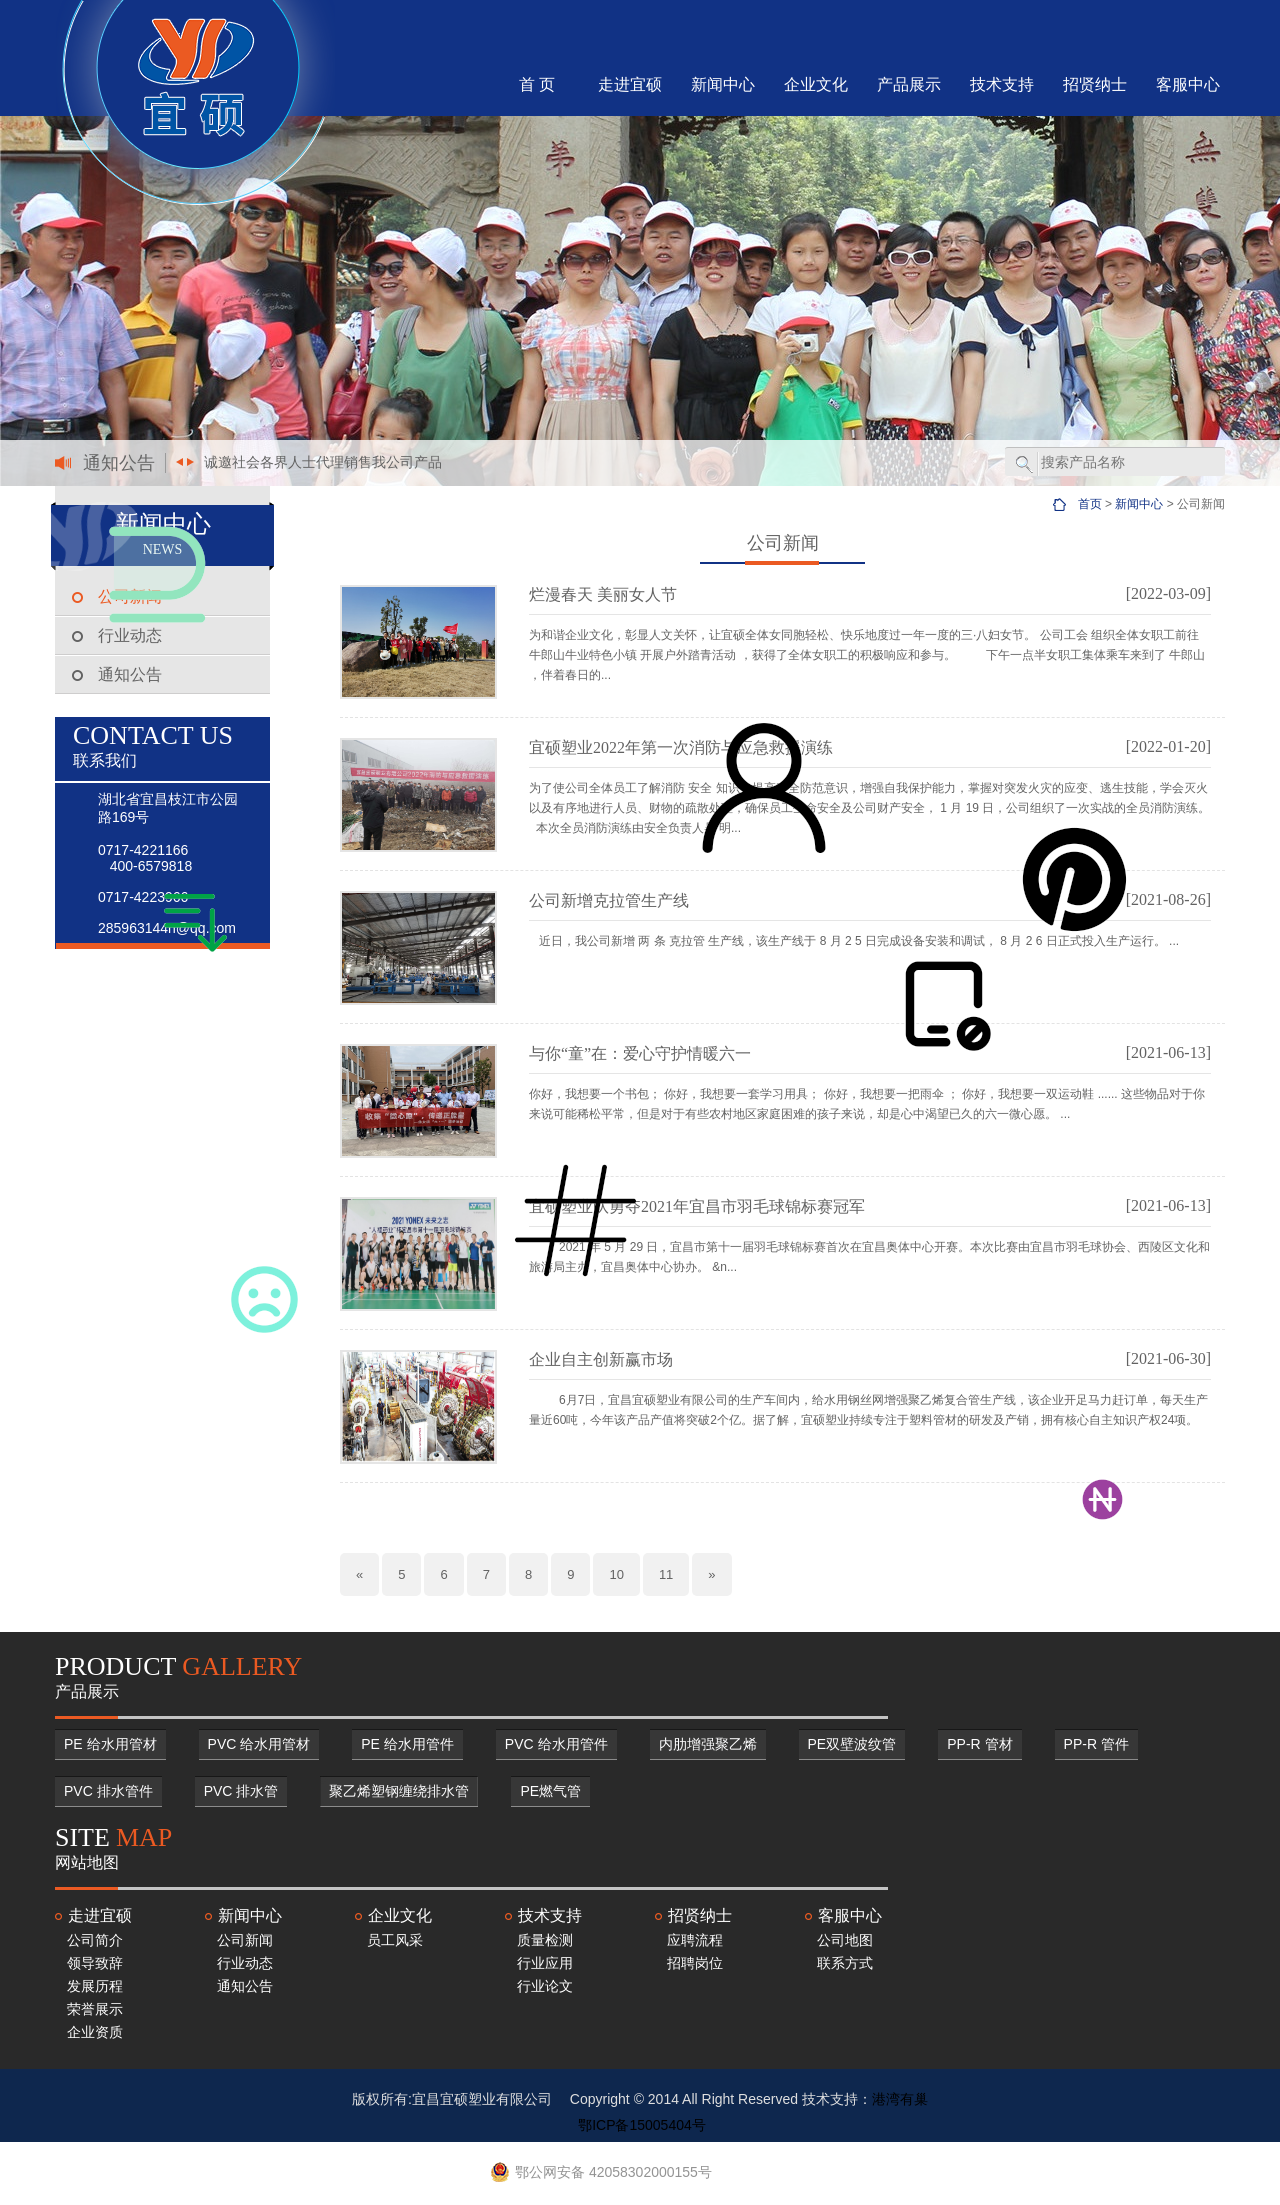 This screenshot has width=1280, height=2205. What do you see at coordinates (1070, 879) in the screenshot?
I see `open Pinterest app` at bounding box center [1070, 879].